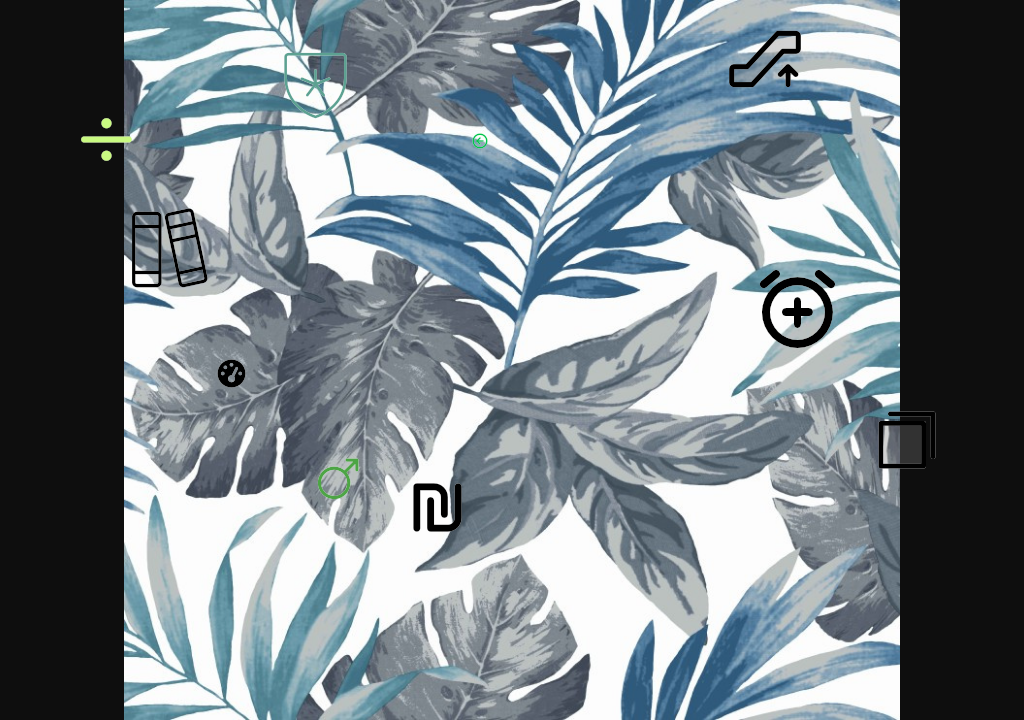 The height and width of the screenshot is (720, 1024). What do you see at coordinates (231, 373) in the screenshot?
I see `view performance or speed metrics` at bounding box center [231, 373].